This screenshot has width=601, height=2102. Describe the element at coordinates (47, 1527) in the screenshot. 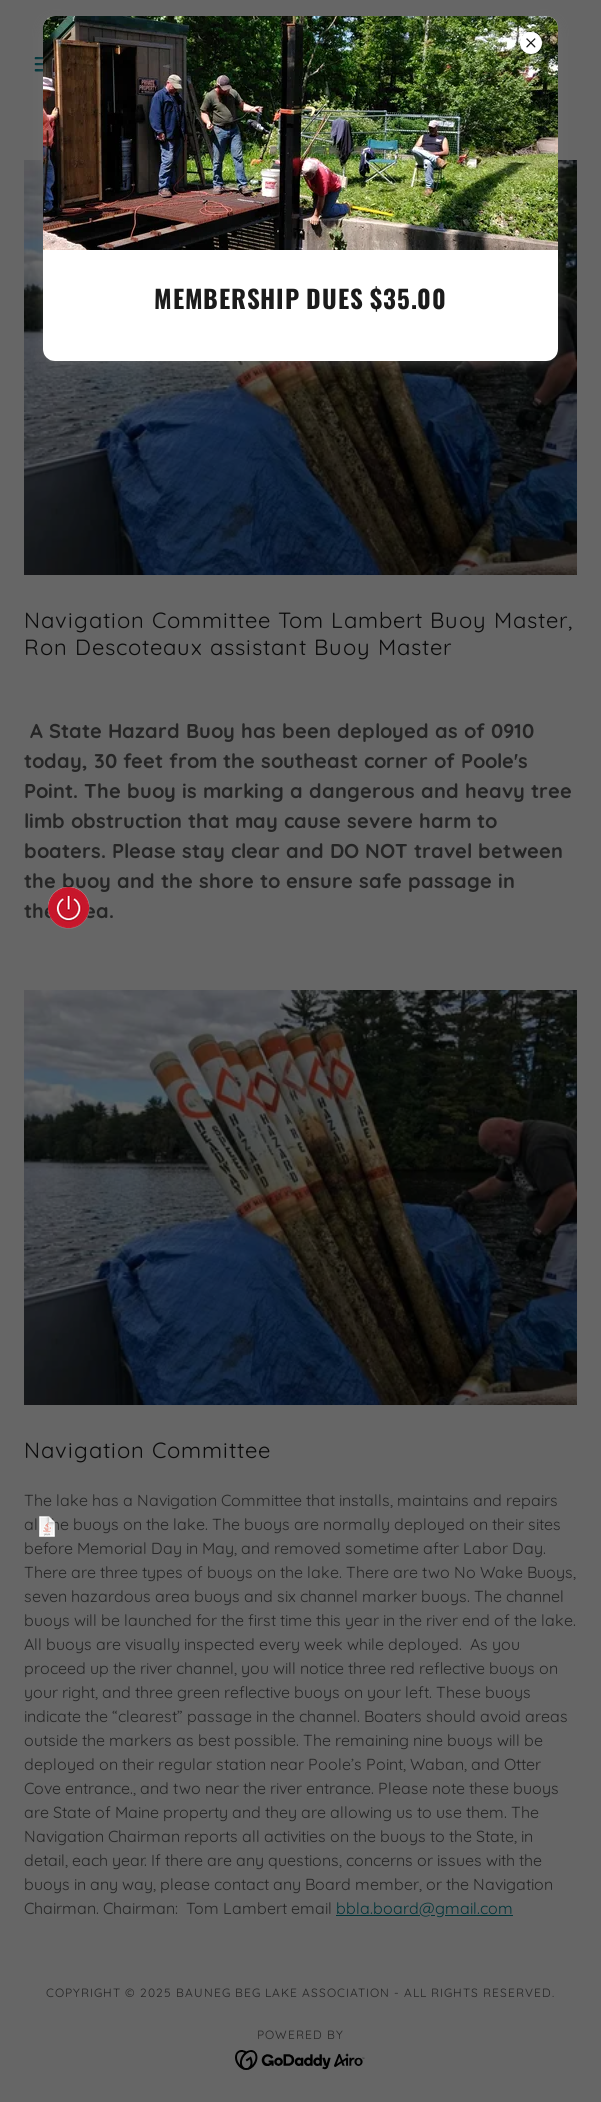

I see `a java source code file` at that location.